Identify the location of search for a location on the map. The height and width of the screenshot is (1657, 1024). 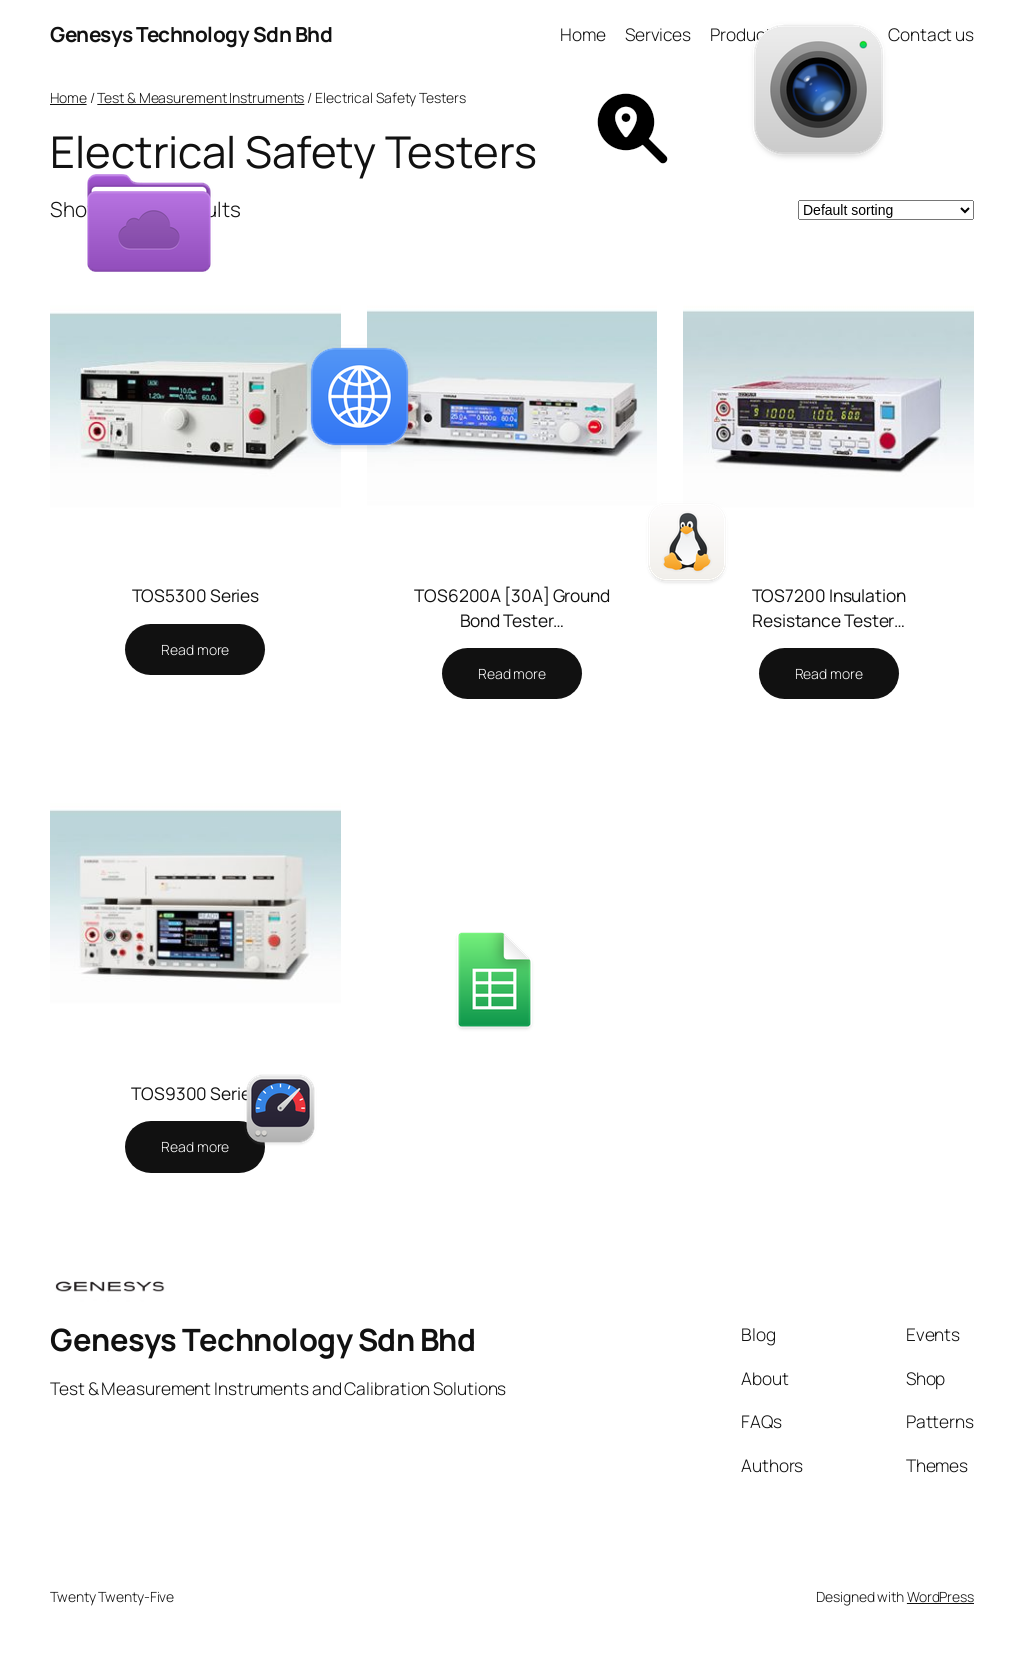
(632, 128).